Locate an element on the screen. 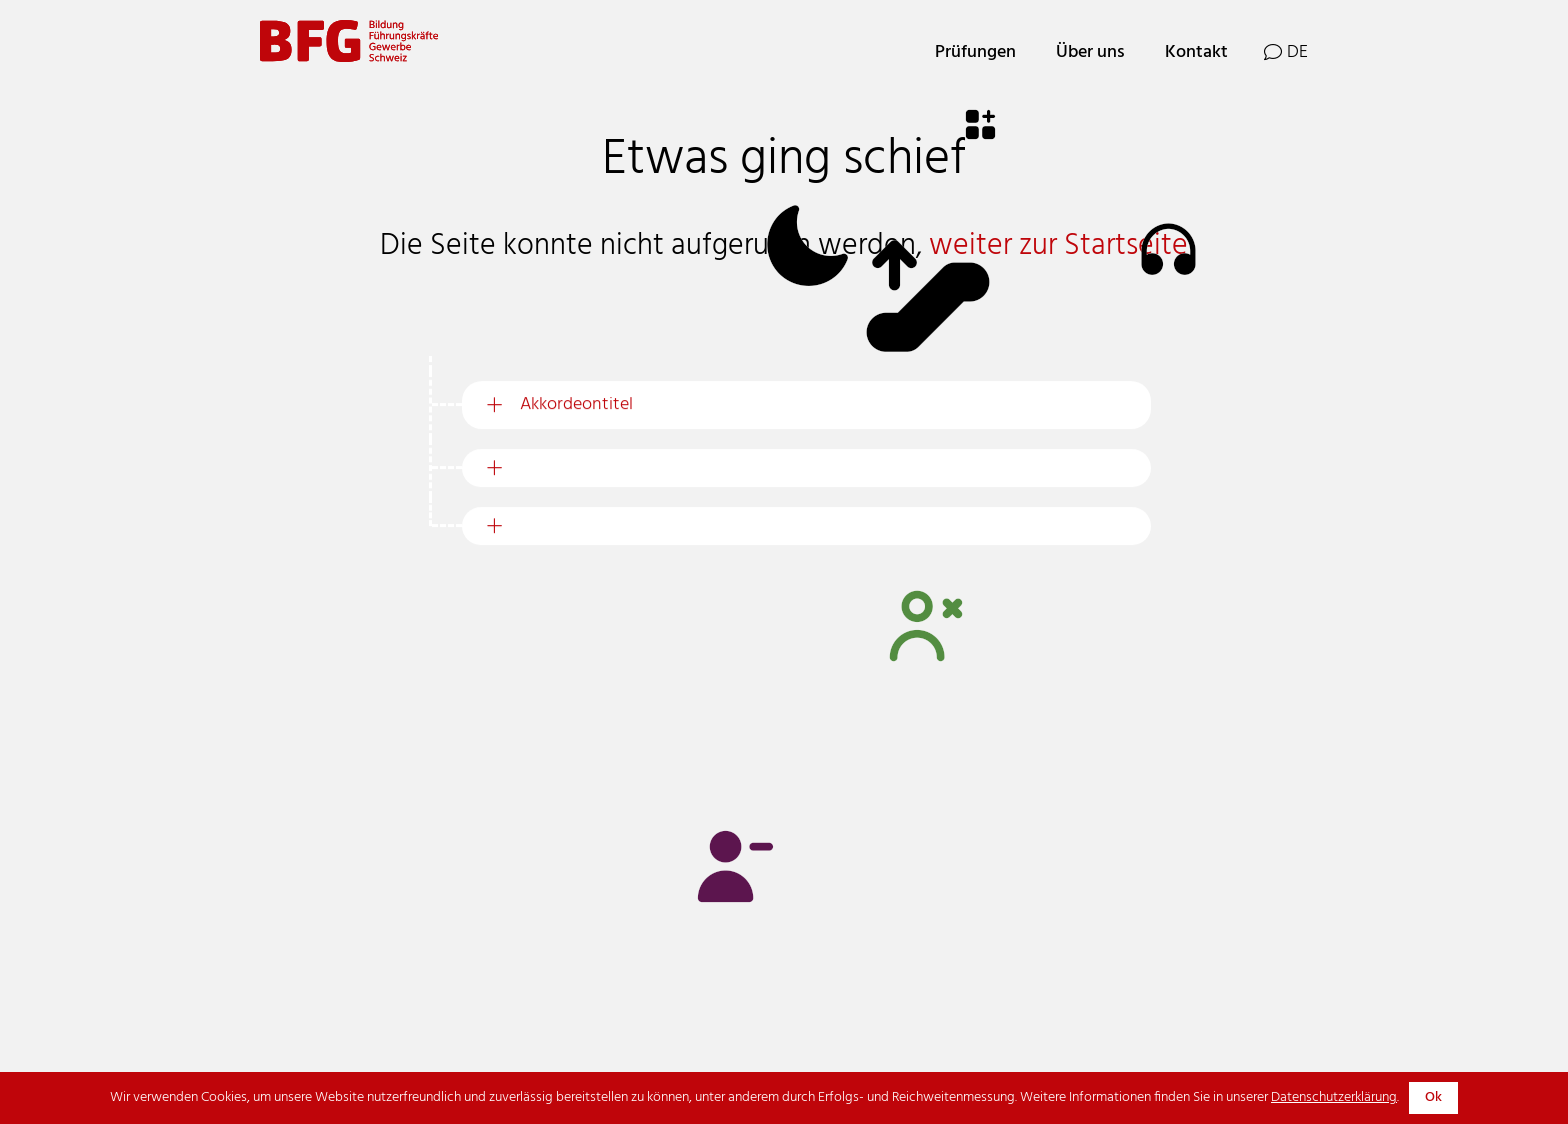 This screenshot has width=1568, height=1124. listen to audio or music is located at coordinates (1168, 250).